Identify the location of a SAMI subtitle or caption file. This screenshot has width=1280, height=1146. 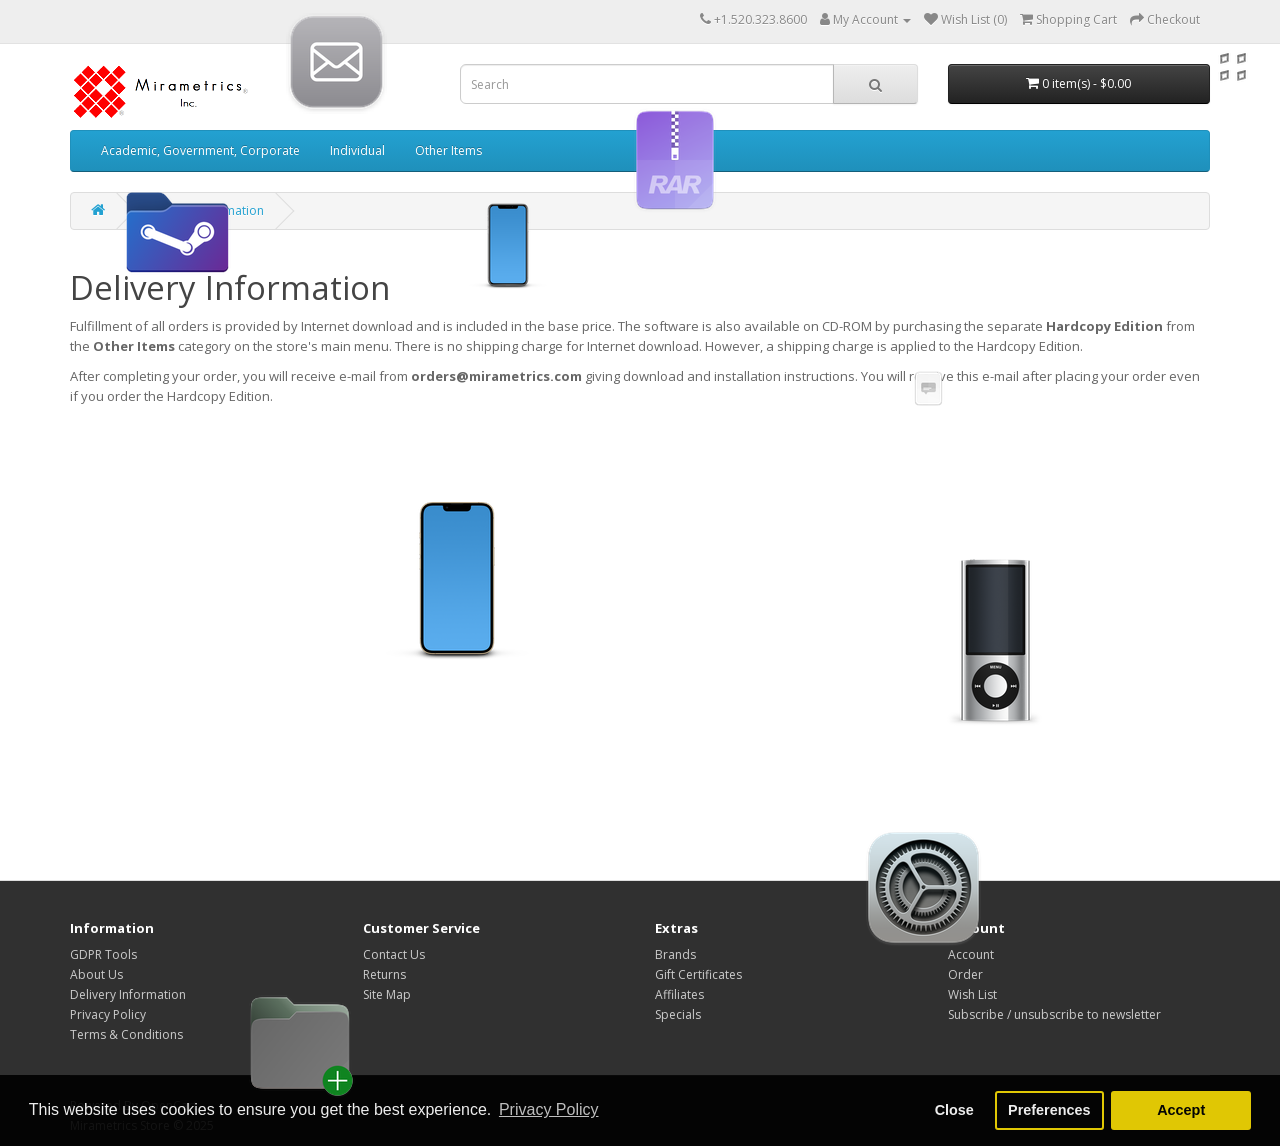
(928, 388).